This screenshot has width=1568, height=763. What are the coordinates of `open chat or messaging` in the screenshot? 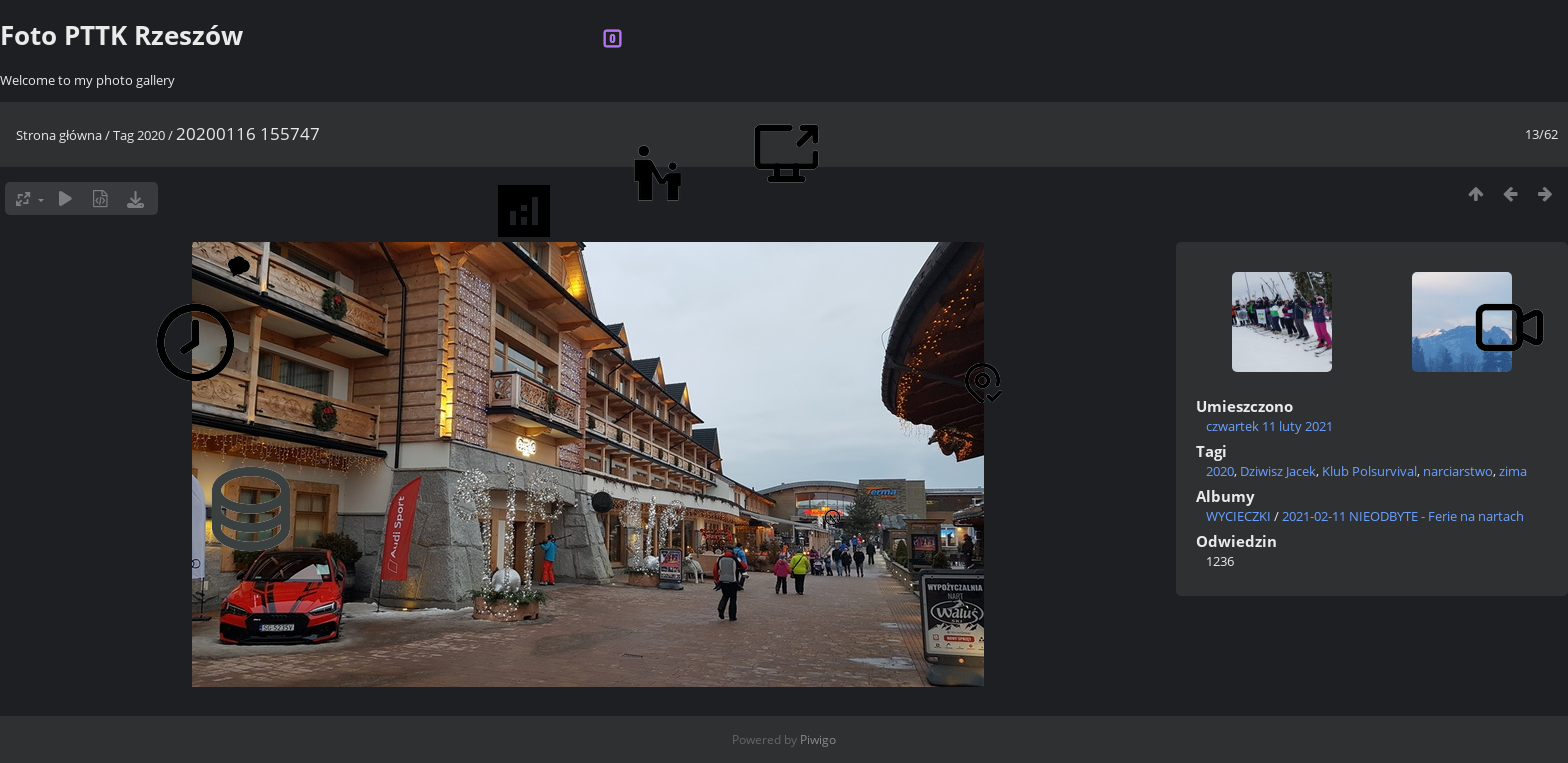 It's located at (238, 266).